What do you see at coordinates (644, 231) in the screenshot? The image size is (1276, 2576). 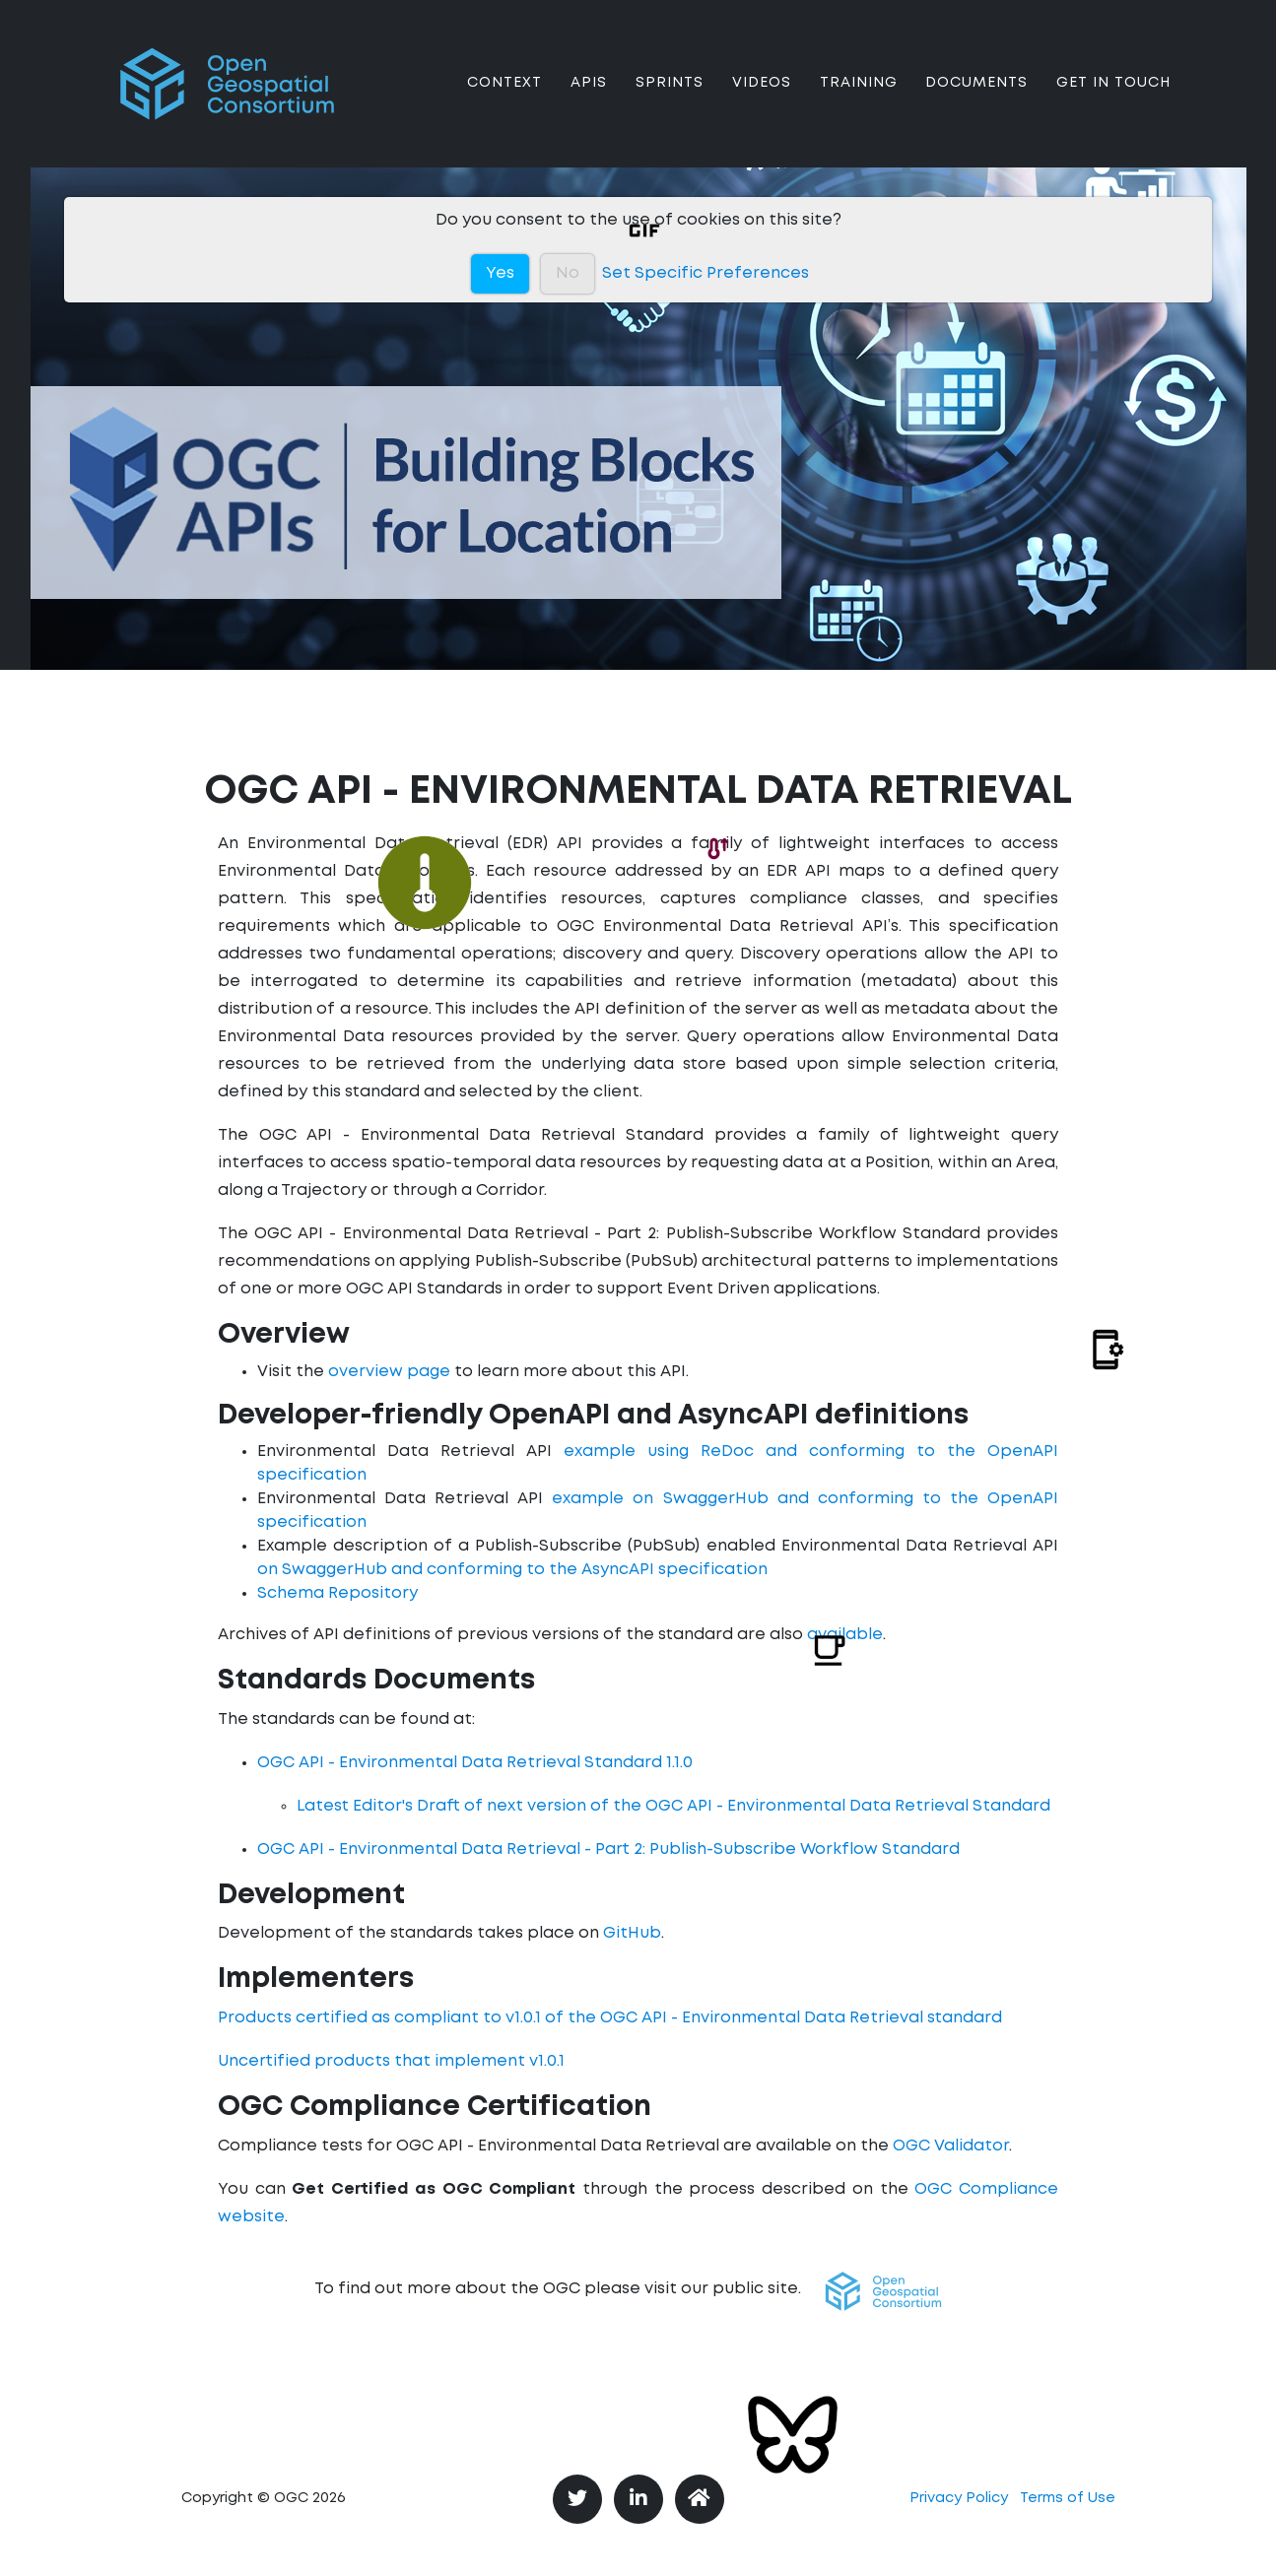 I see `insert a GIF into a message or post` at bounding box center [644, 231].